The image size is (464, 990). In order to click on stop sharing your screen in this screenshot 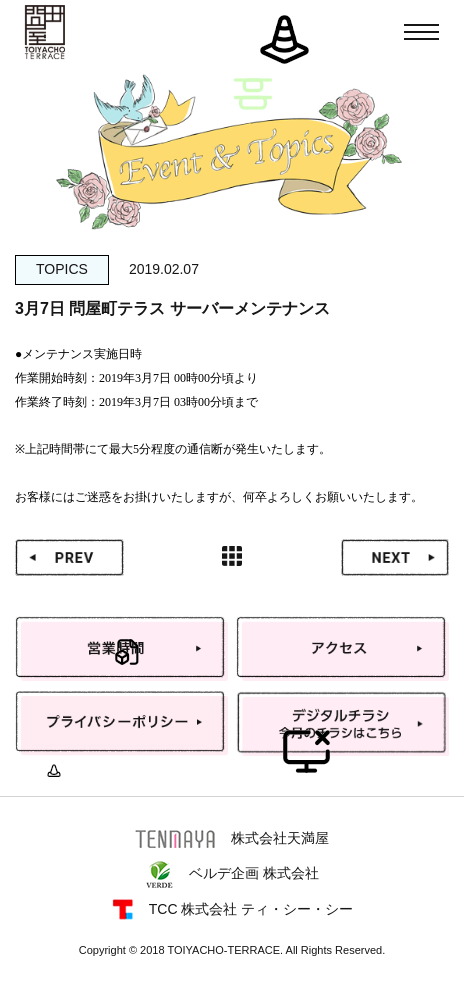, I will do `click(306, 751)`.